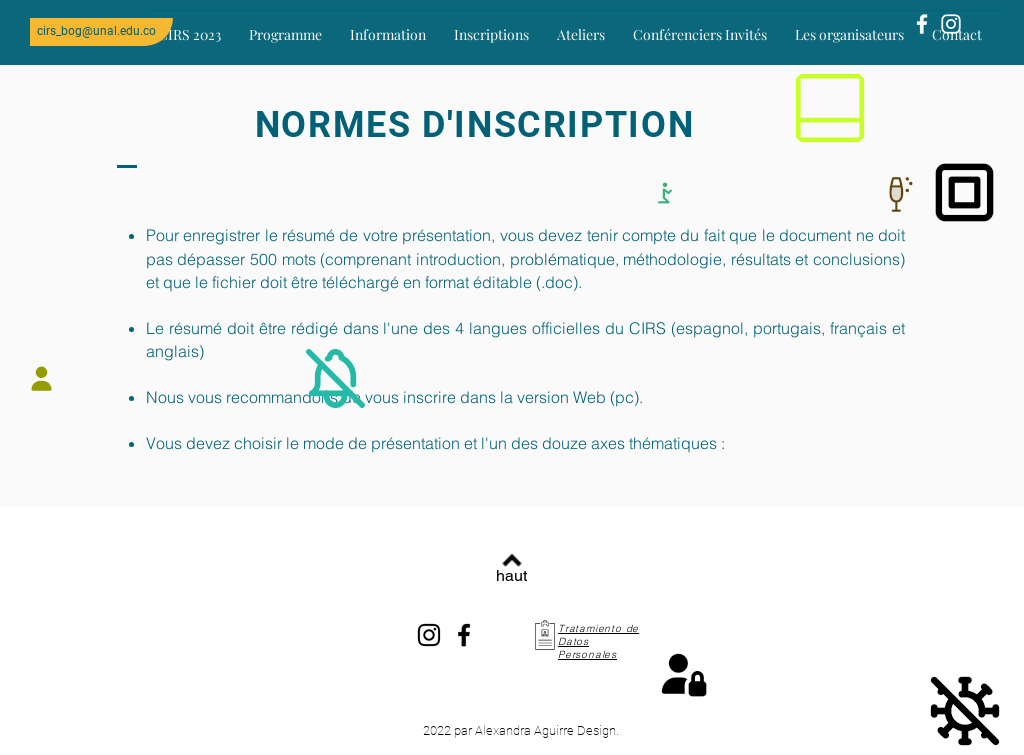  What do you see at coordinates (964, 192) in the screenshot?
I see `view box model or layout properties` at bounding box center [964, 192].